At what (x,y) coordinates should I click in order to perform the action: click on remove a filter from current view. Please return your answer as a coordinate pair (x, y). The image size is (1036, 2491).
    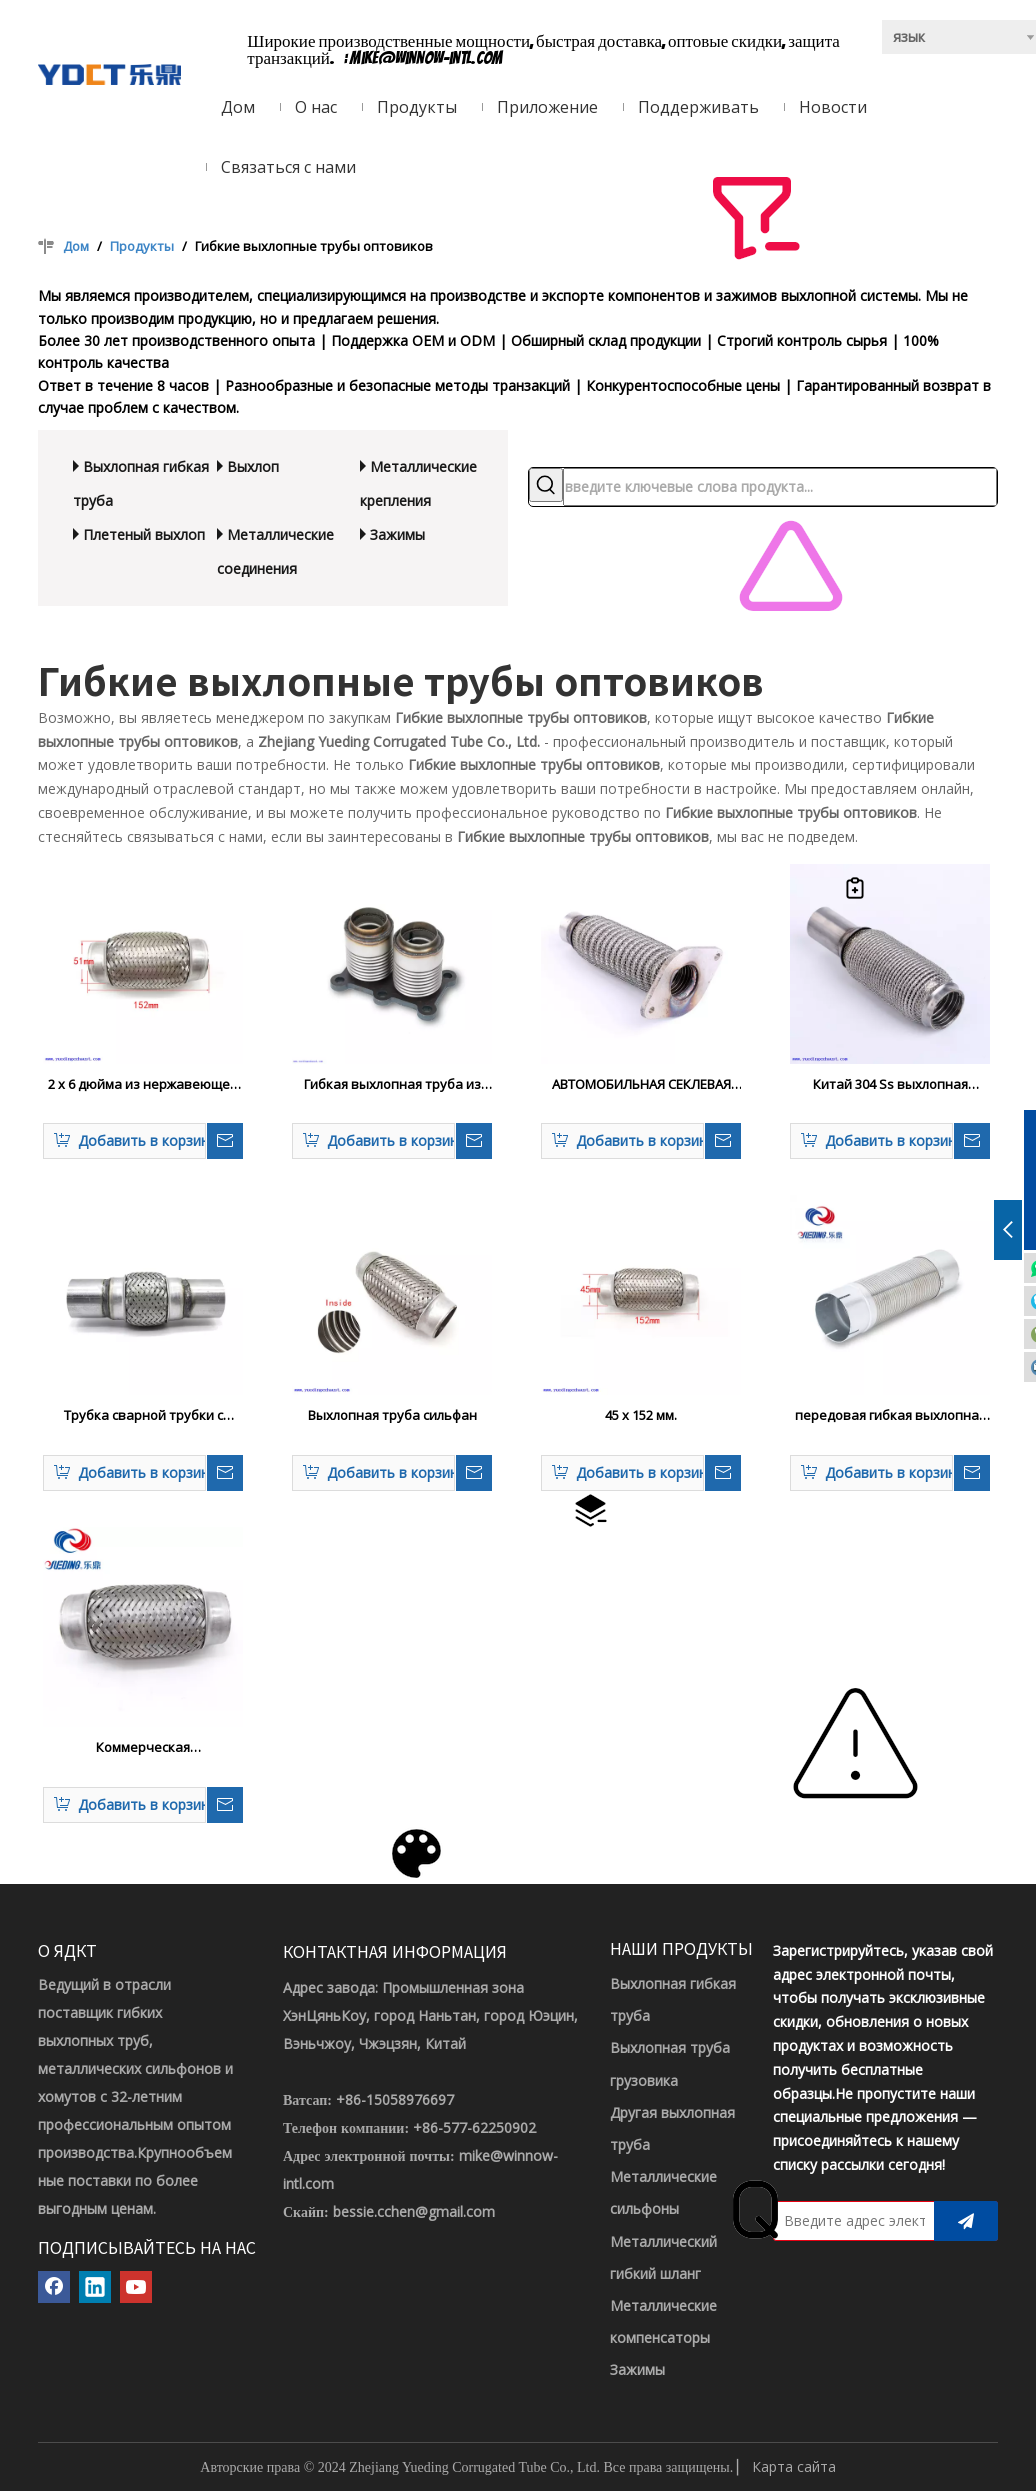
    Looking at the image, I should click on (752, 216).